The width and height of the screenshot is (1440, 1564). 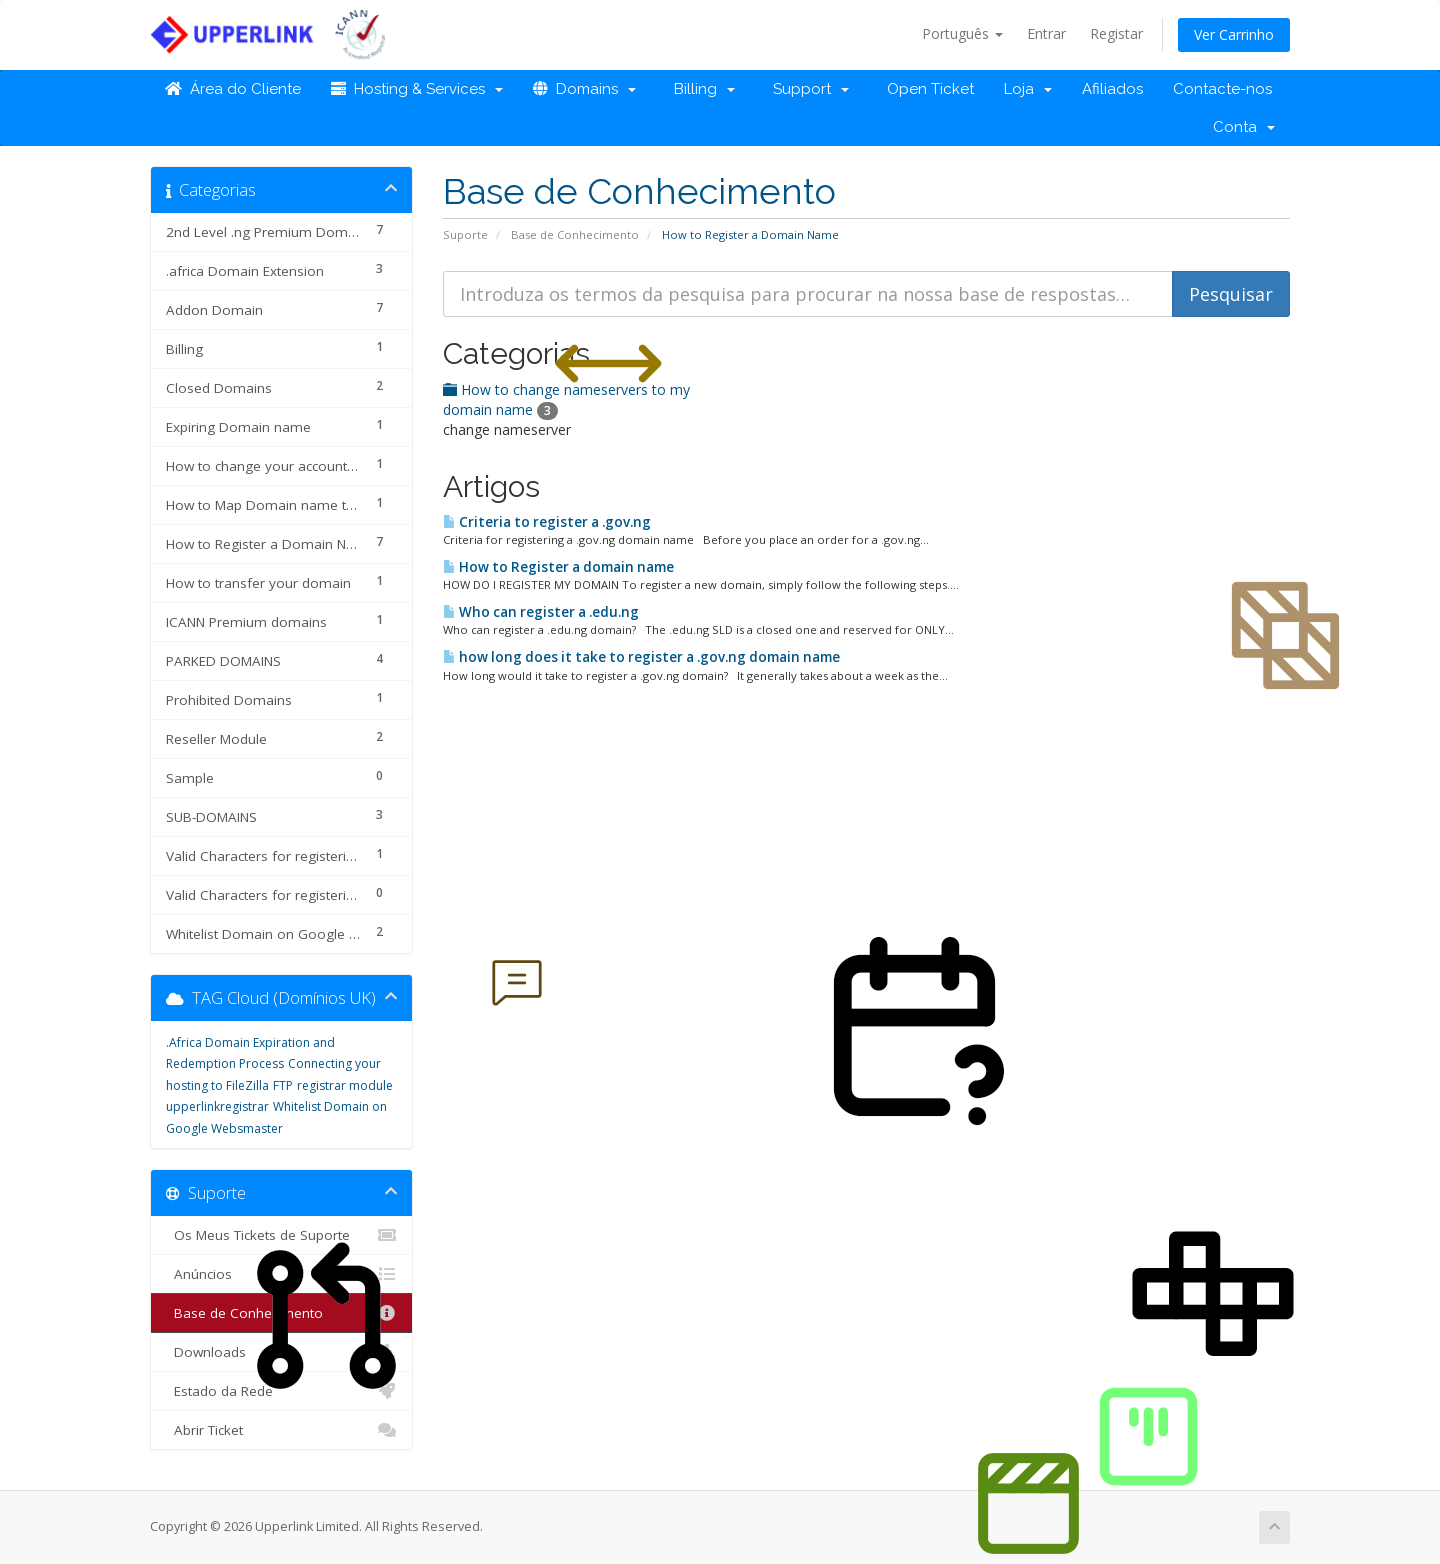 What do you see at coordinates (517, 979) in the screenshot?
I see `open chat or messaging` at bounding box center [517, 979].